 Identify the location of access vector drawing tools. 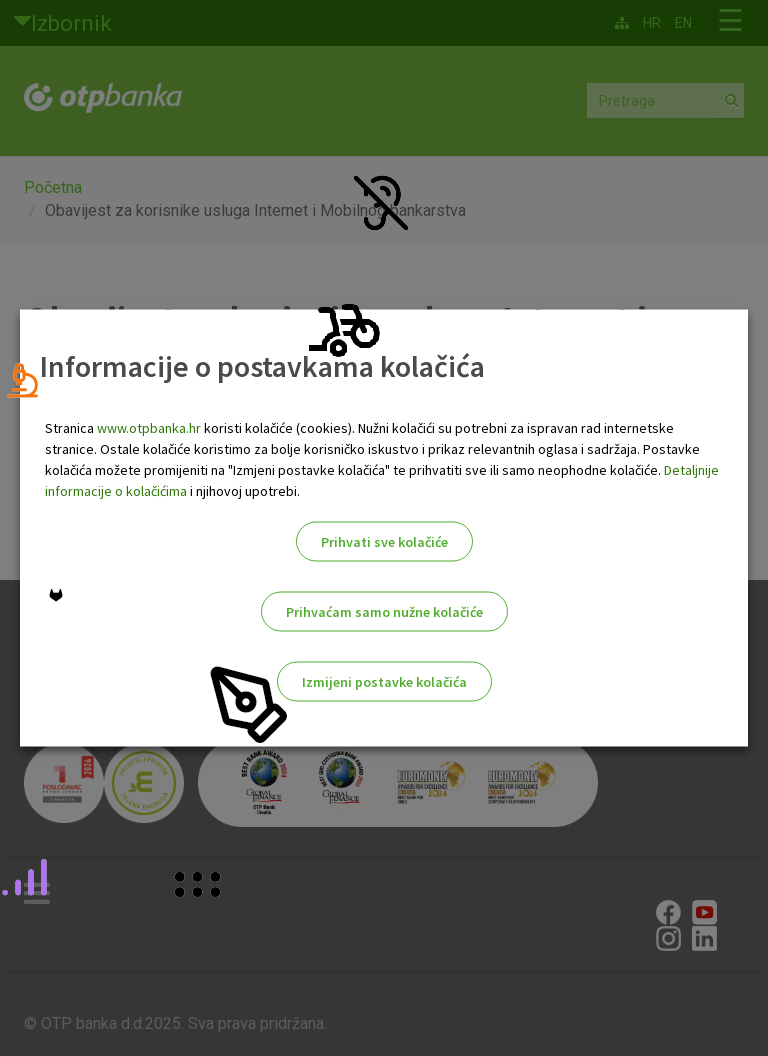
(249, 705).